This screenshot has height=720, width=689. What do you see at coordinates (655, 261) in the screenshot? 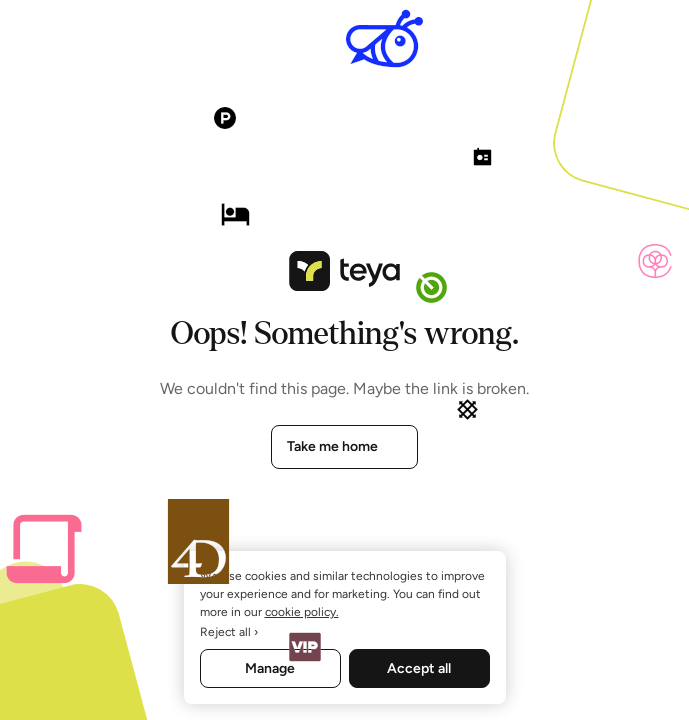
I see `visit cotton bureau website` at bounding box center [655, 261].